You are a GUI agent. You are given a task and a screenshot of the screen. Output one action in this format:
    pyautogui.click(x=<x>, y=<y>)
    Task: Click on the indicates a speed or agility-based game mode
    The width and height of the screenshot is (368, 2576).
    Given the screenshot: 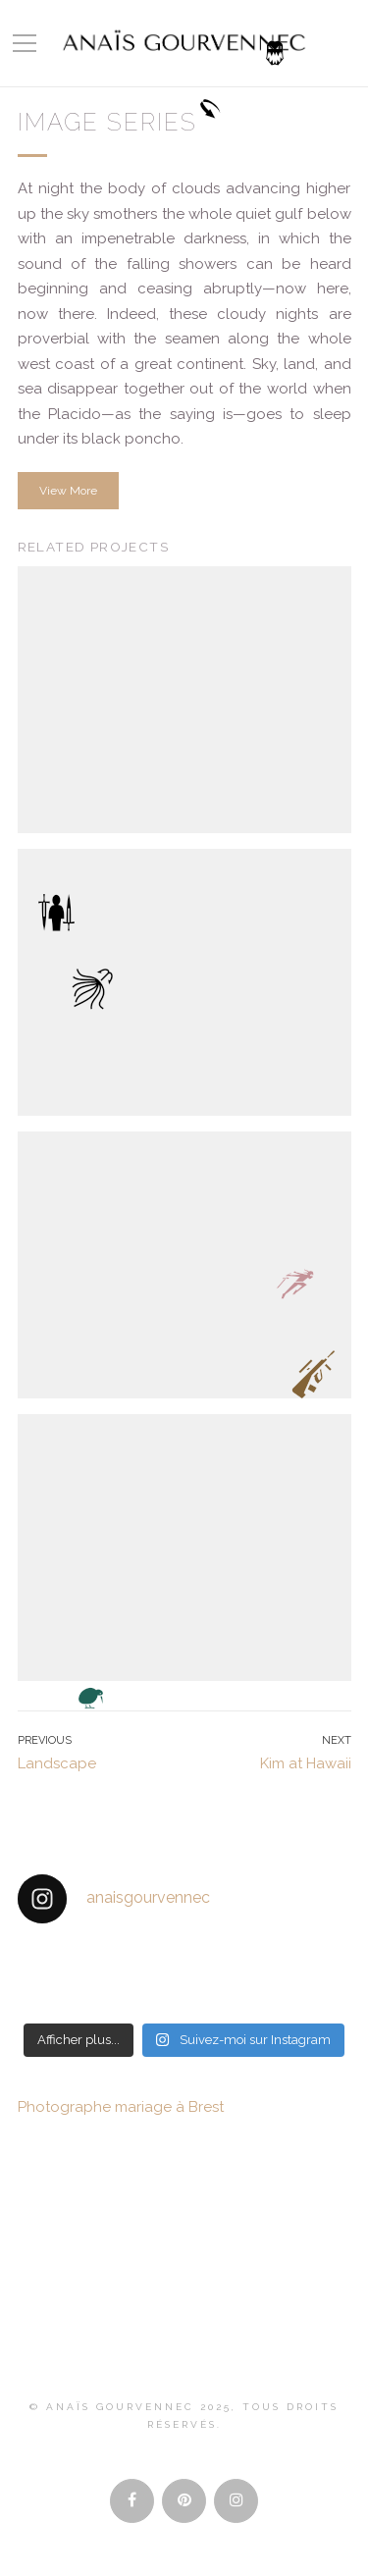 What is the action you would take?
    pyautogui.click(x=294, y=1284)
    